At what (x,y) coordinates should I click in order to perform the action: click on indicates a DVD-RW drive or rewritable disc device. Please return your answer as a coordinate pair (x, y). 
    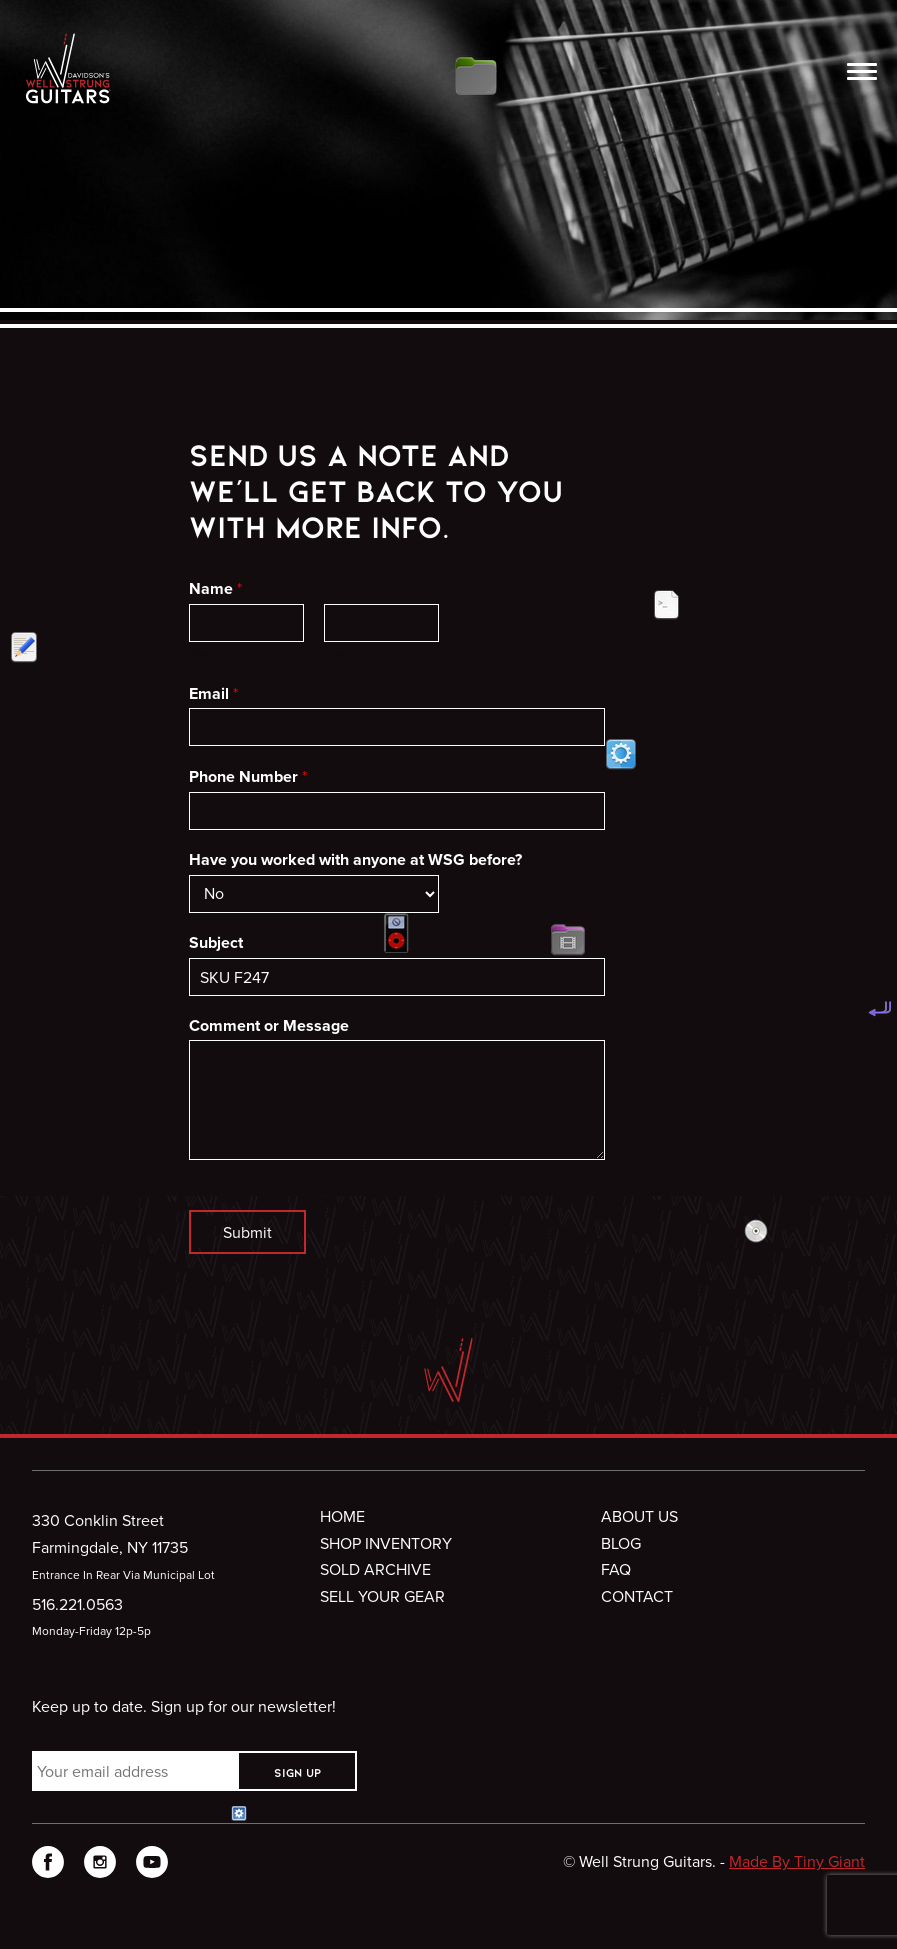
    Looking at the image, I should click on (756, 1231).